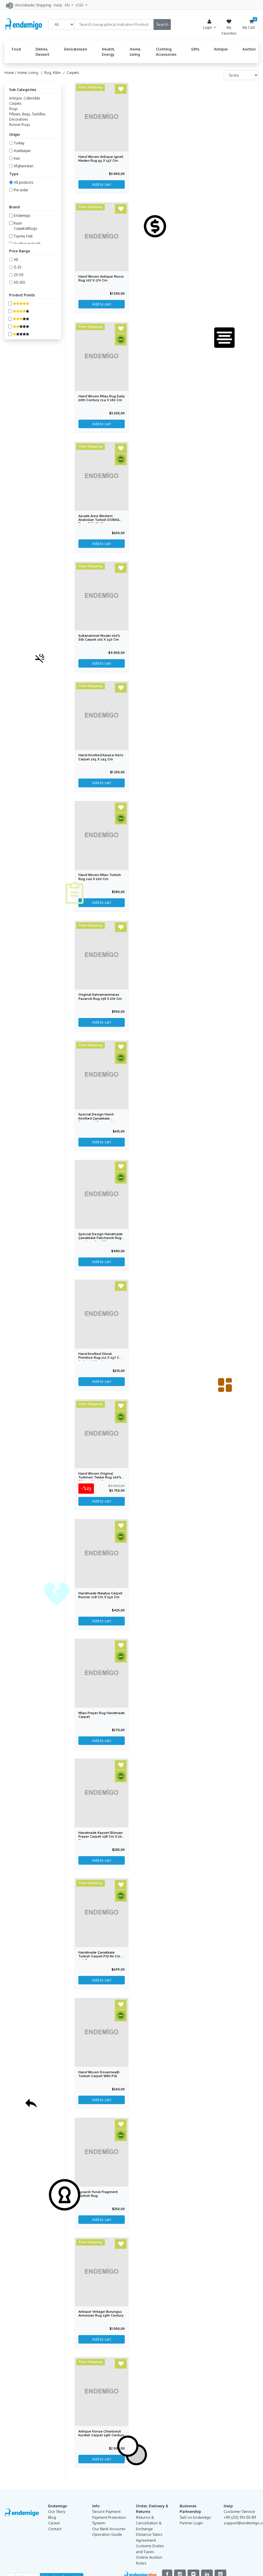 Image resolution: width=263 pixels, height=2576 pixels. I want to click on reply to a message, so click(31, 2103).